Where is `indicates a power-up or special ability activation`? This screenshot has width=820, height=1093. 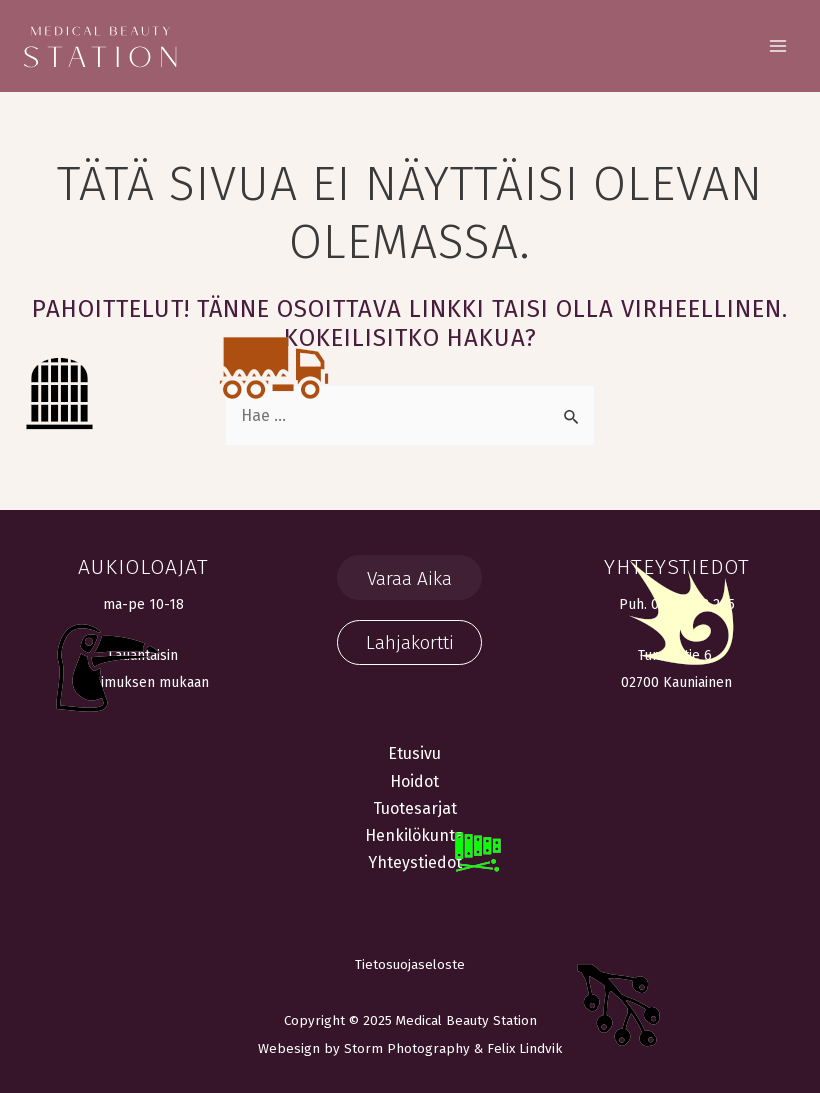
indicates a power-up or special ability activation is located at coordinates (681, 613).